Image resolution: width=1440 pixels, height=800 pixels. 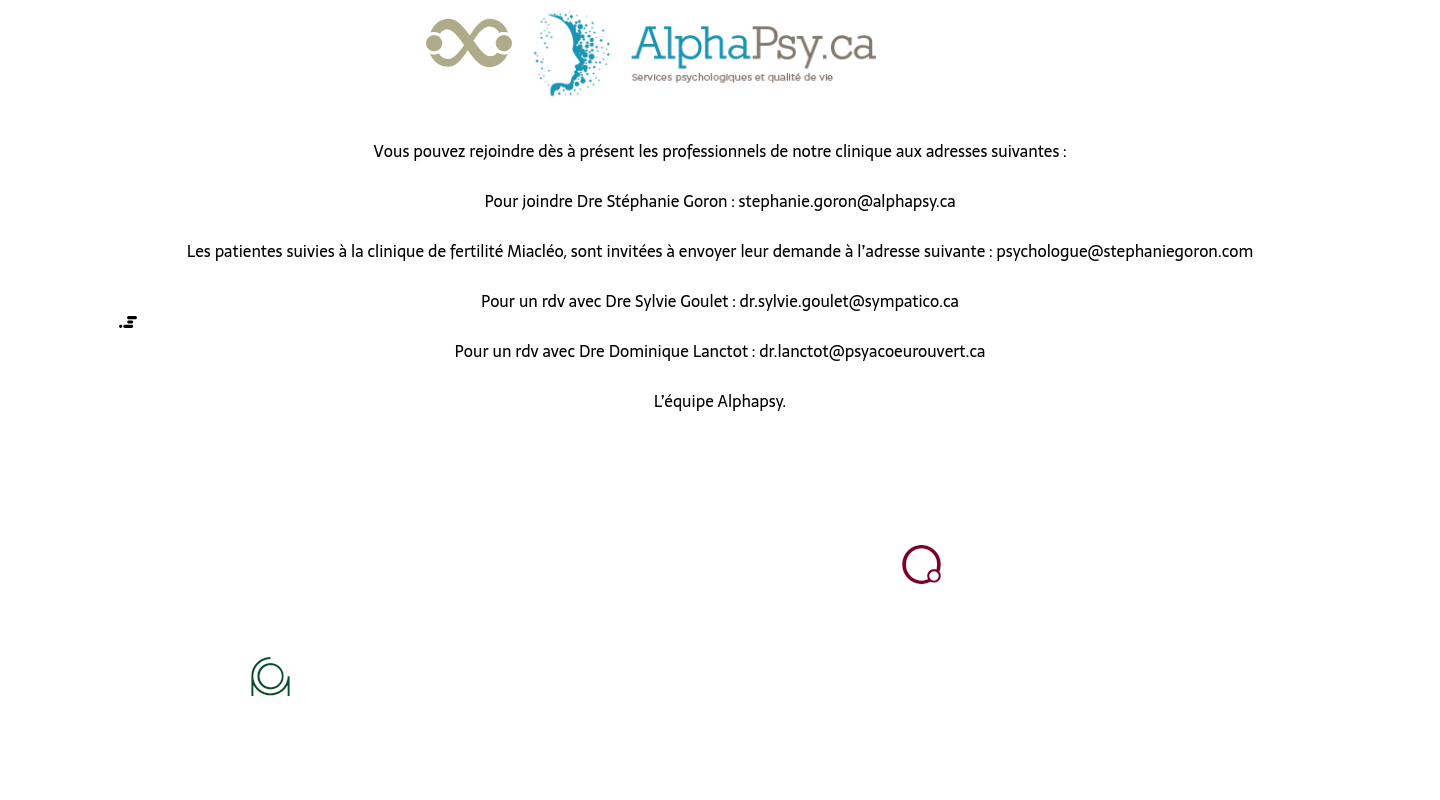 I want to click on oxygen brand logo, so click(x=921, y=564).